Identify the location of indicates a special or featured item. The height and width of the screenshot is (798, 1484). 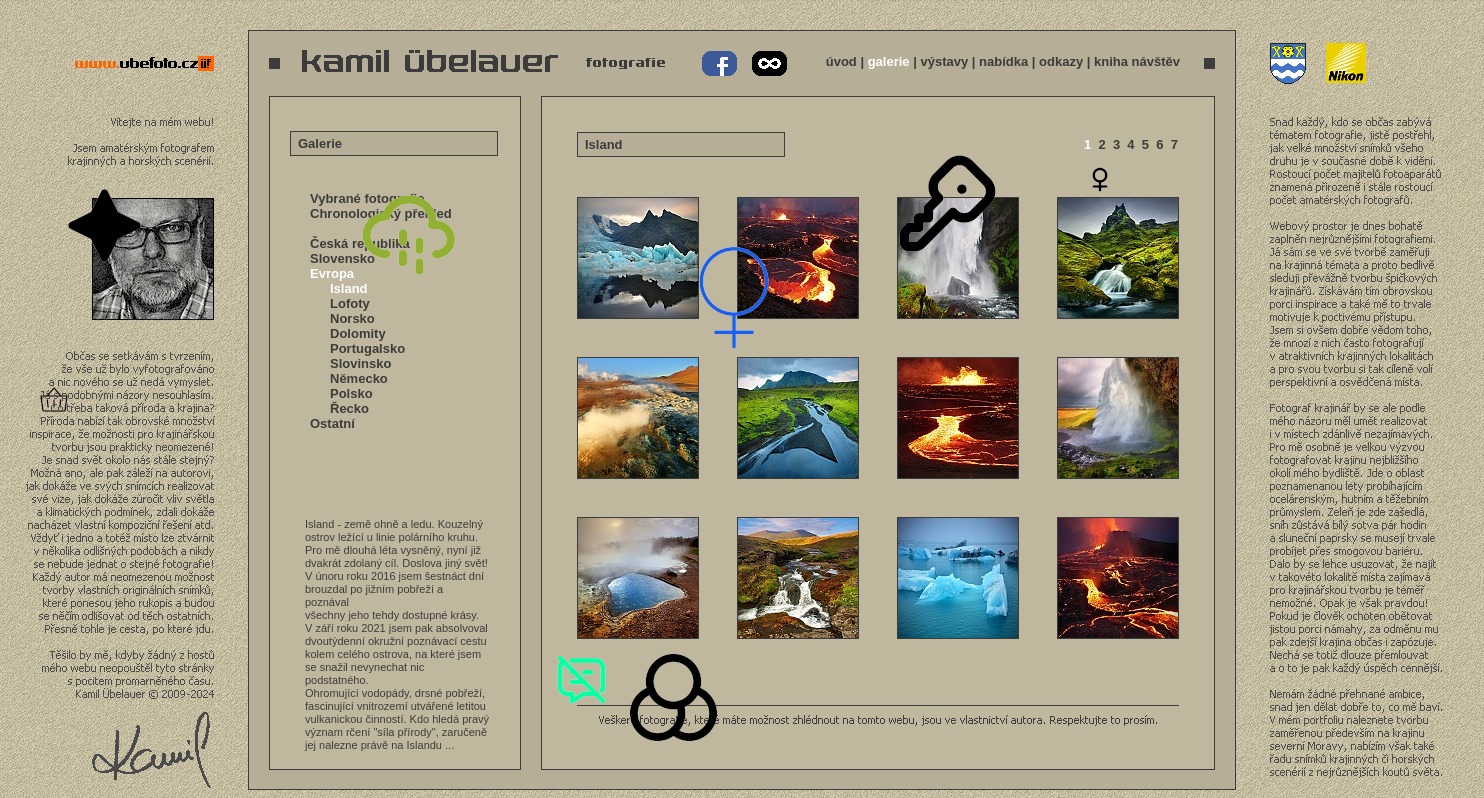
(104, 225).